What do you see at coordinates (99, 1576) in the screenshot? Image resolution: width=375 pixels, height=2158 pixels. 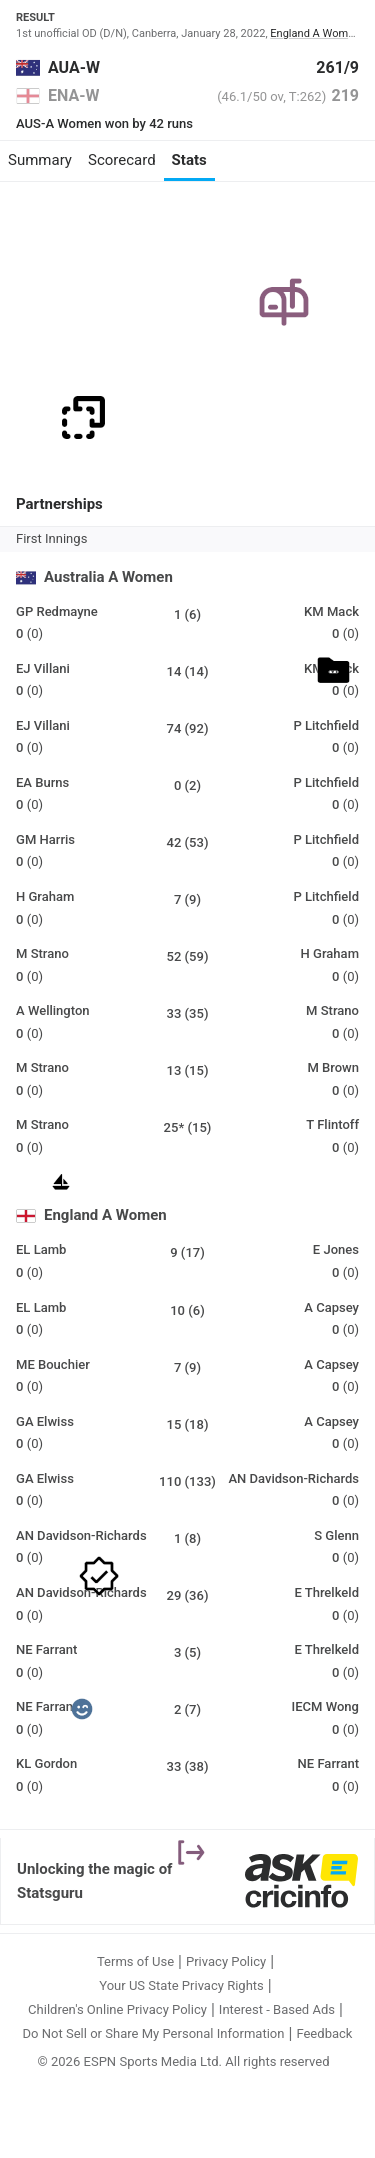 I see `indicates a verified or authenticated account` at bounding box center [99, 1576].